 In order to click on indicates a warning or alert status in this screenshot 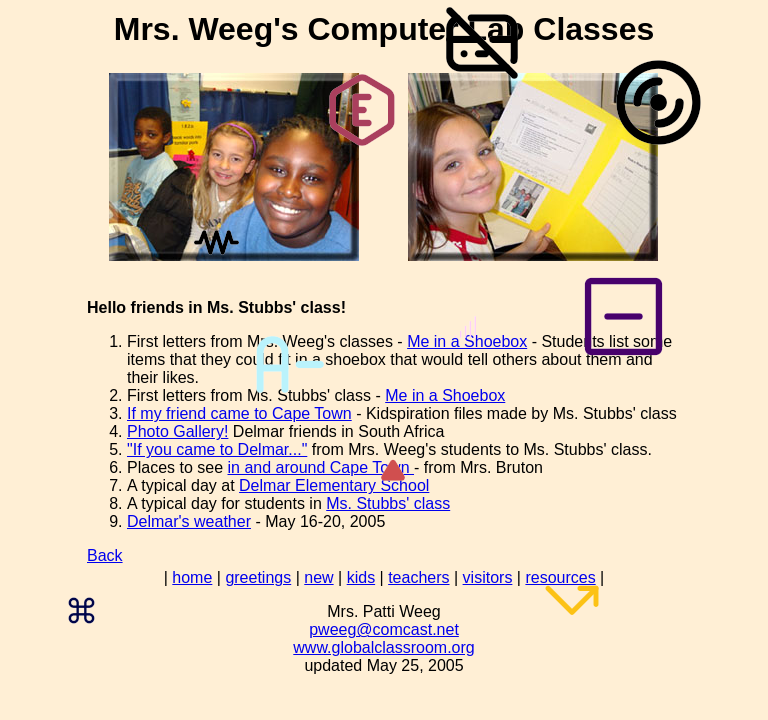, I will do `click(393, 471)`.